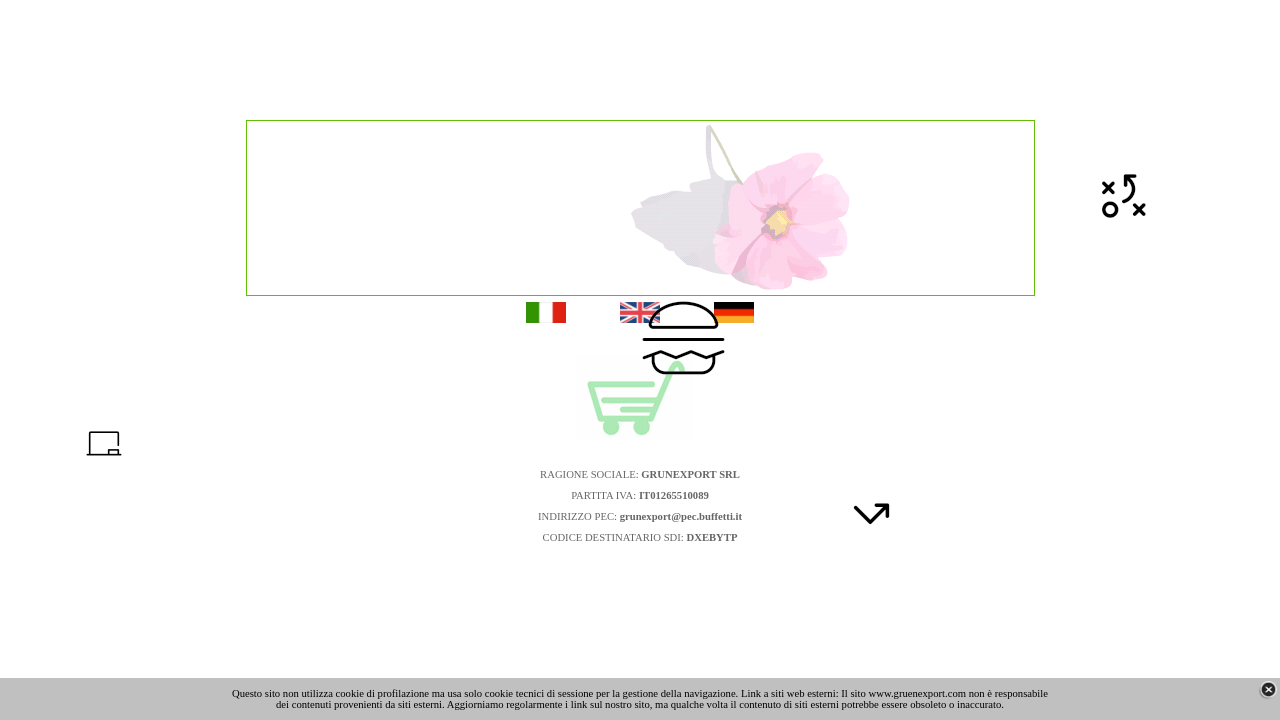 The height and width of the screenshot is (720, 1280). I want to click on open whiteboard or presentation mode, so click(104, 444).